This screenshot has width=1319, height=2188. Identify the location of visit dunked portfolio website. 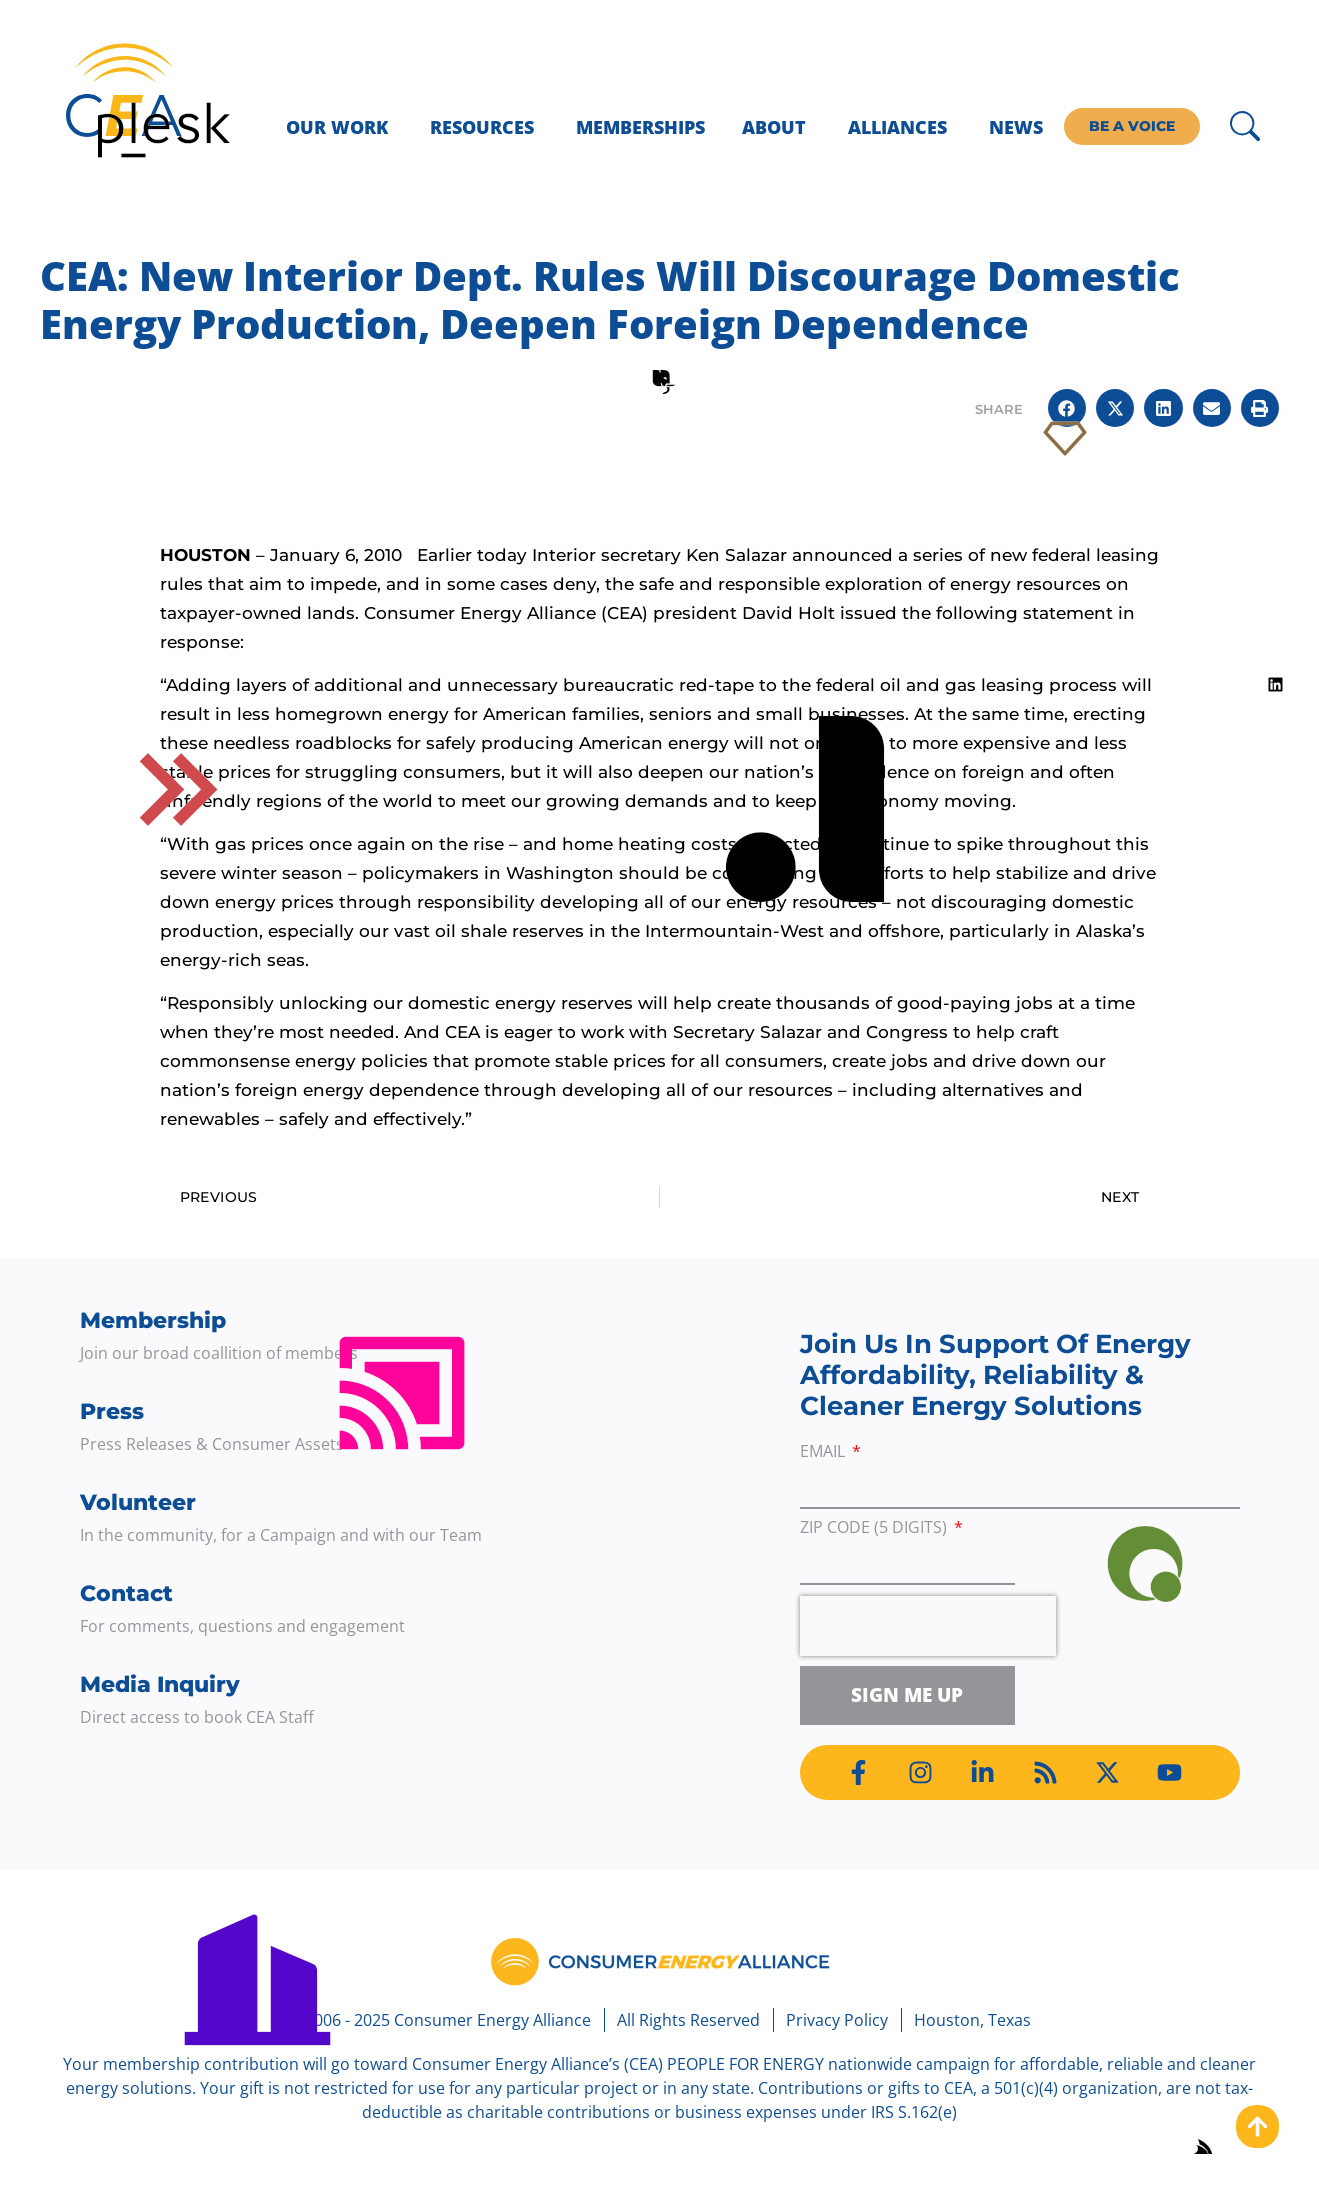
(805, 809).